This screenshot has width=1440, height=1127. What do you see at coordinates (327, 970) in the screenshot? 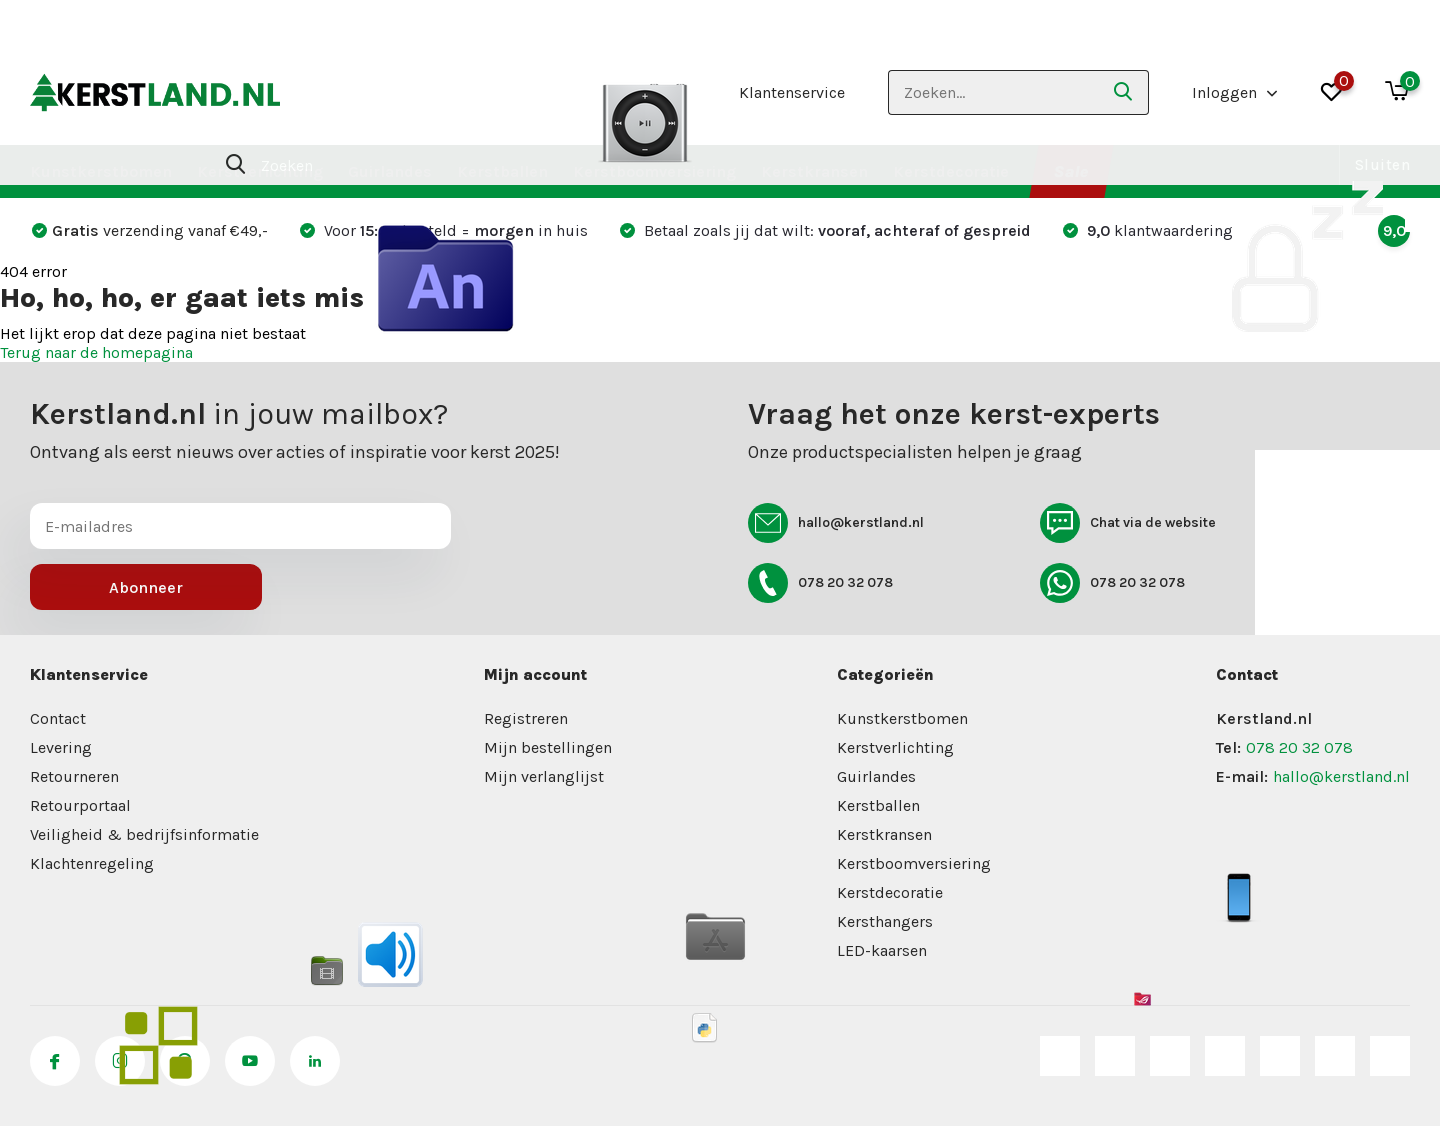
I see `open your videos folder` at bounding box center [327, 970].